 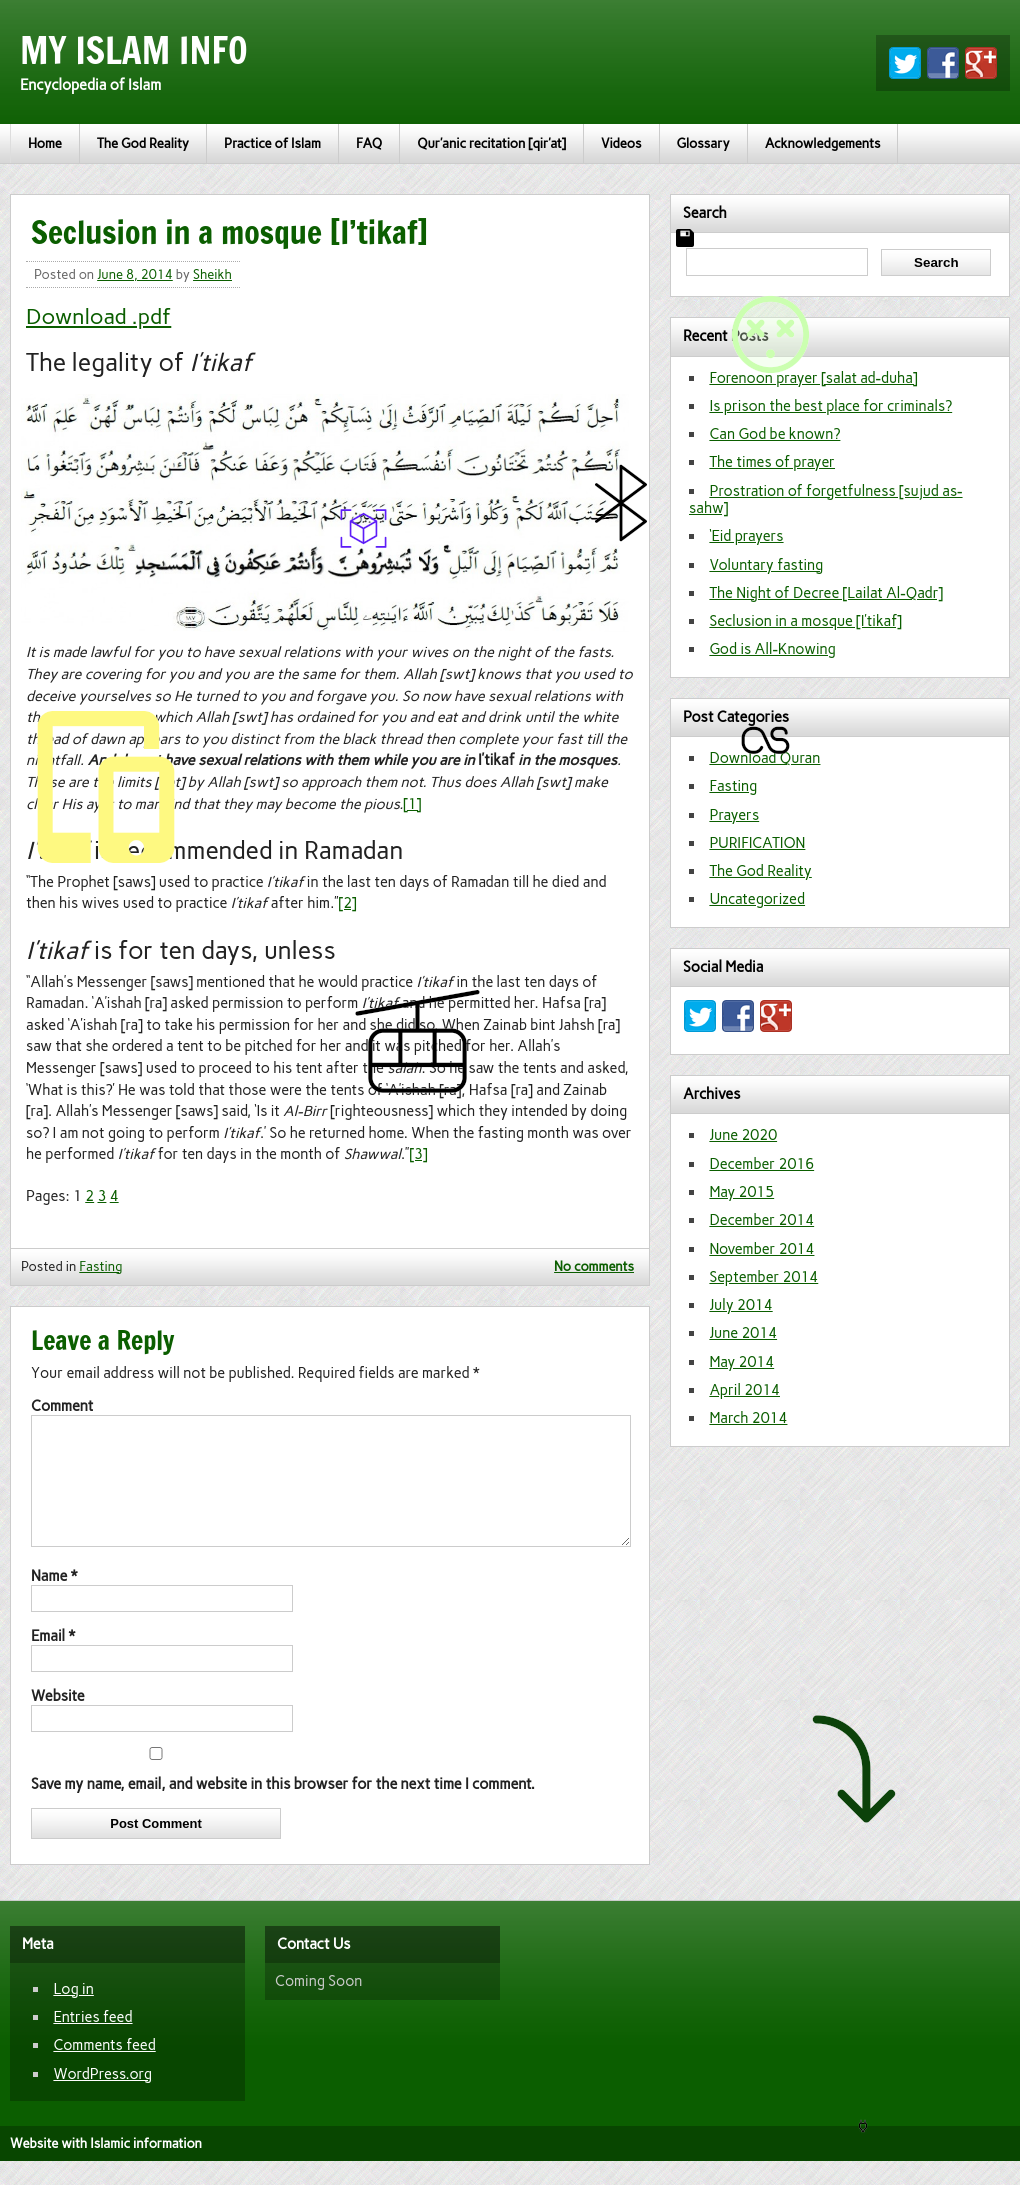 I want to click on connect to Last.fm account, so click(x=765, y=739).